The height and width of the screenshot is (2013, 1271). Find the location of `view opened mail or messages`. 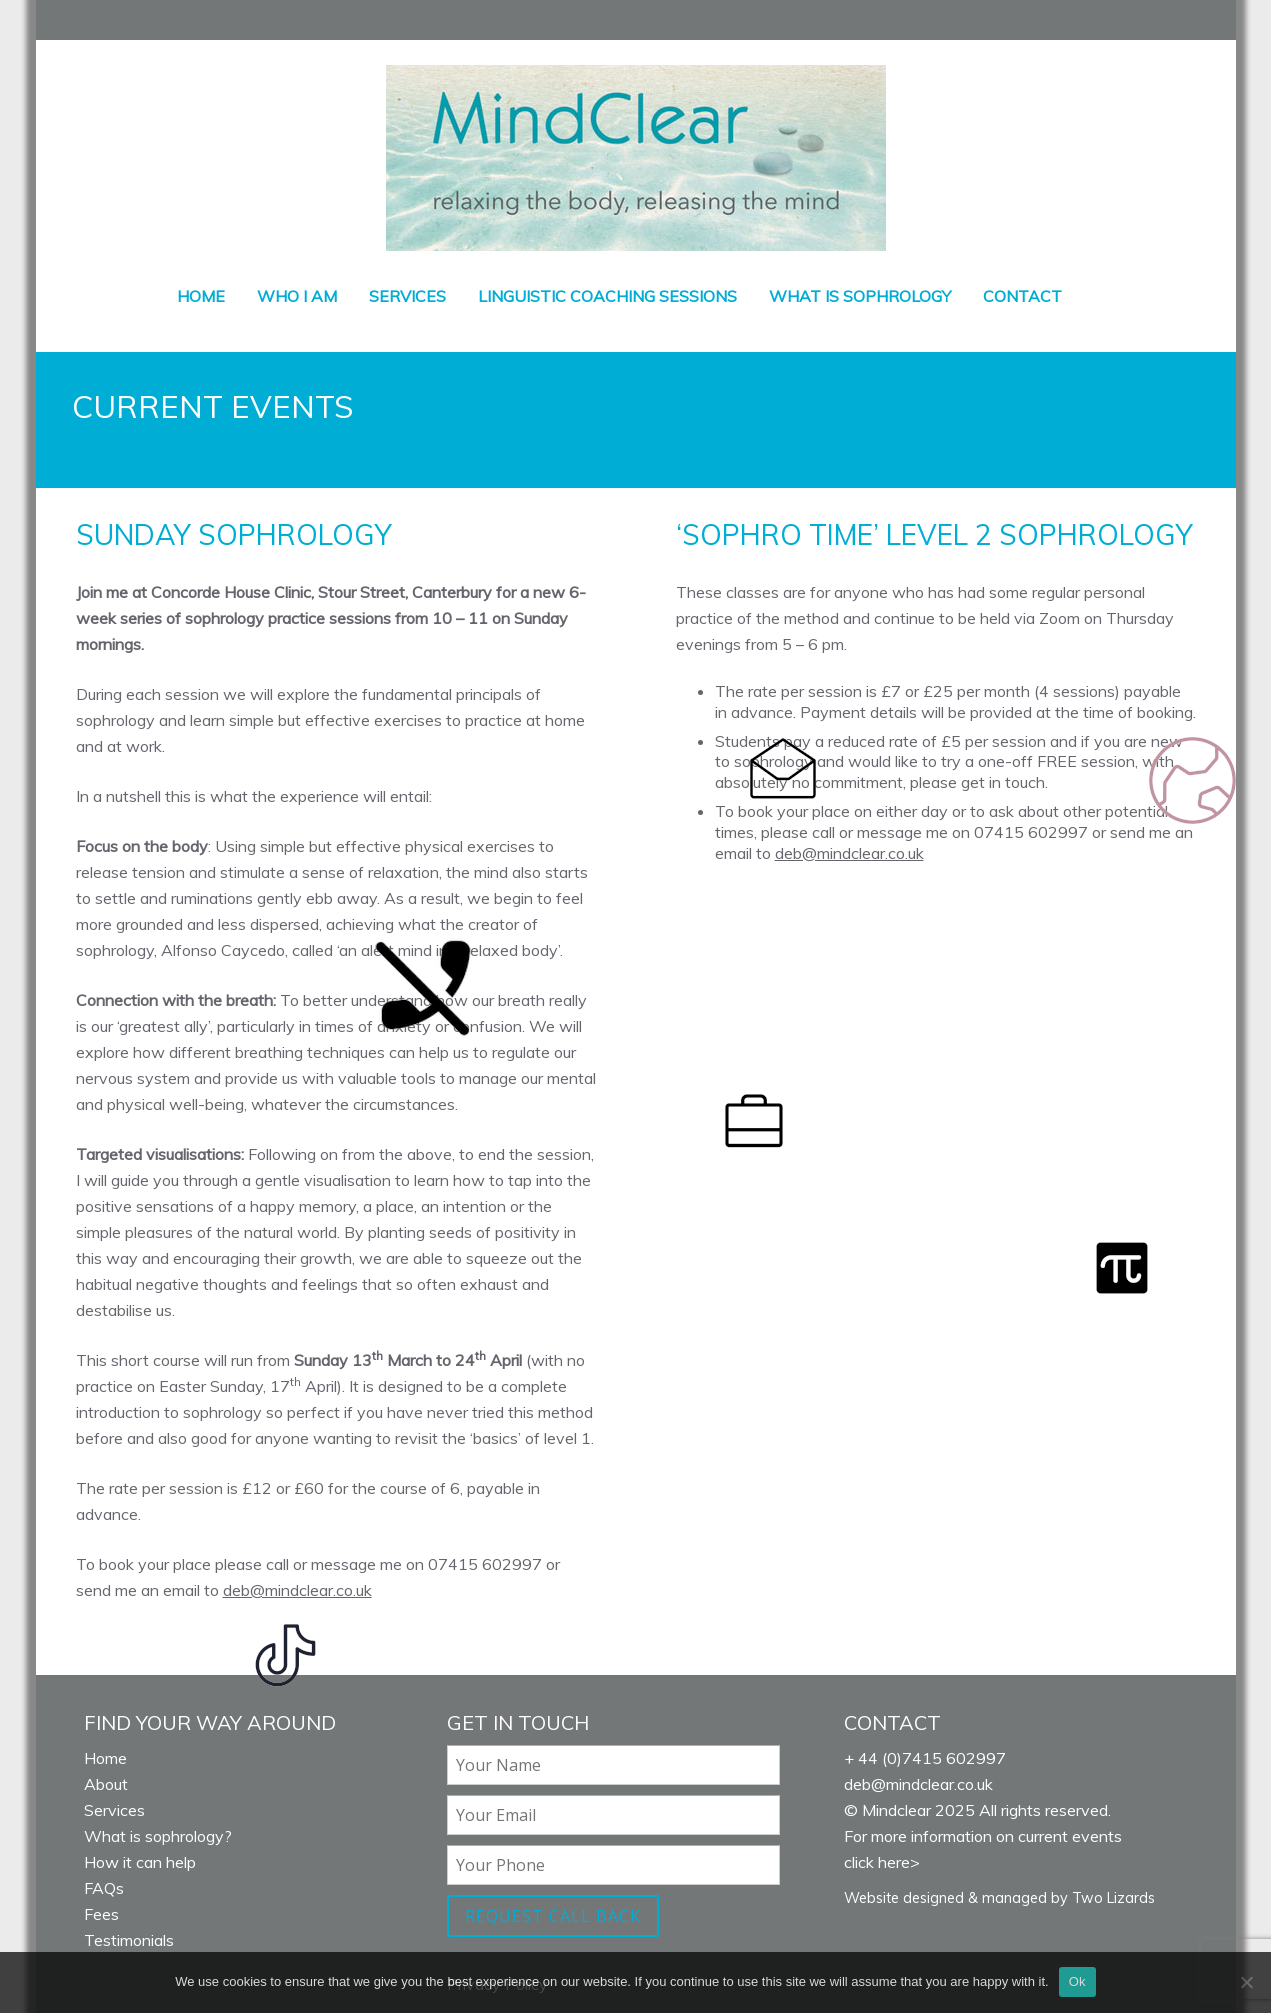

view opened mail or messages is located at coordinates (783, 771).